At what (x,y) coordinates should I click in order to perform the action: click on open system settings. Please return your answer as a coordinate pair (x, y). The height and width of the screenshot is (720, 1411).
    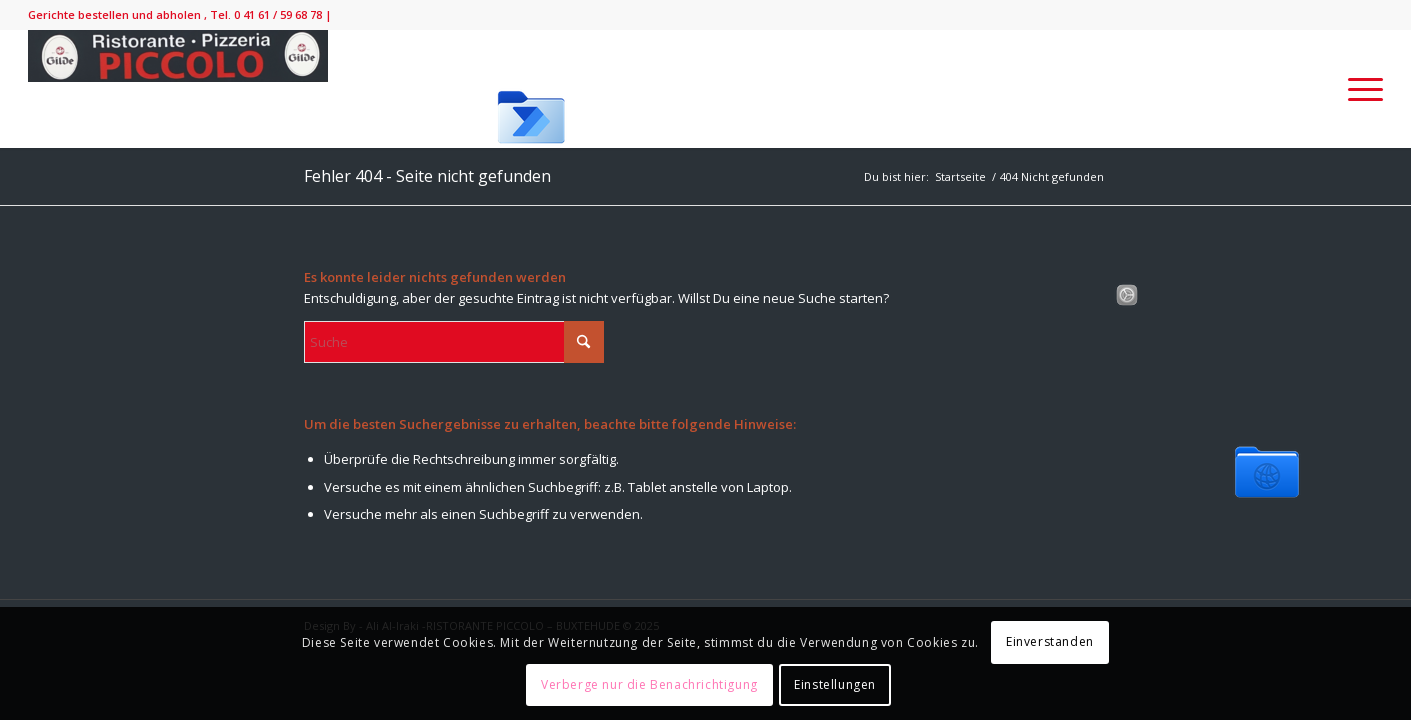
    Looking at the image, I should click on (1127, 295).